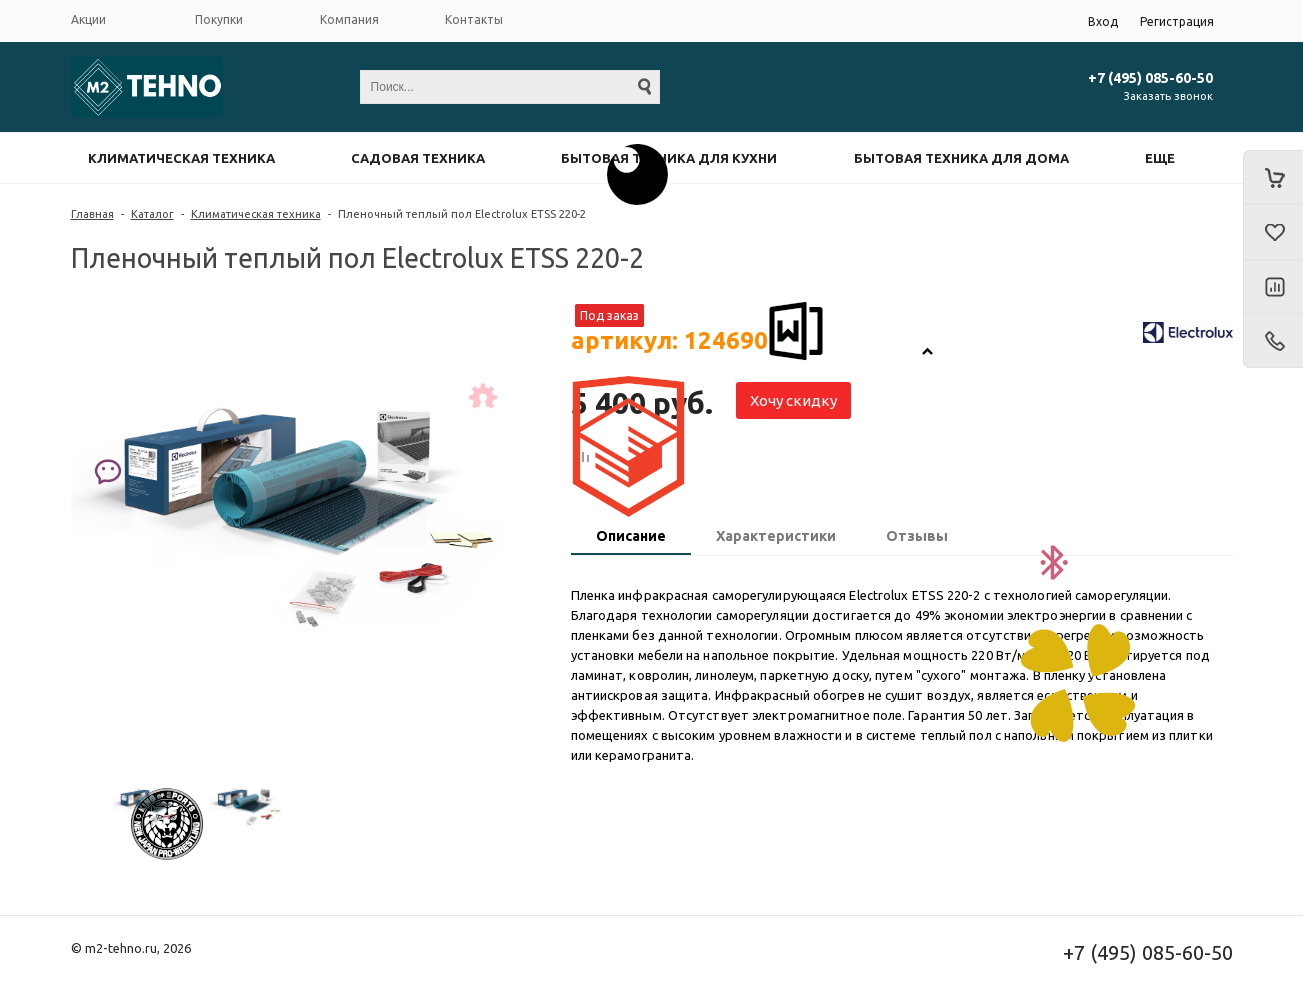 The image size is (1303, 990). I want to click on open WeChat messaging app, so click(108, 471).